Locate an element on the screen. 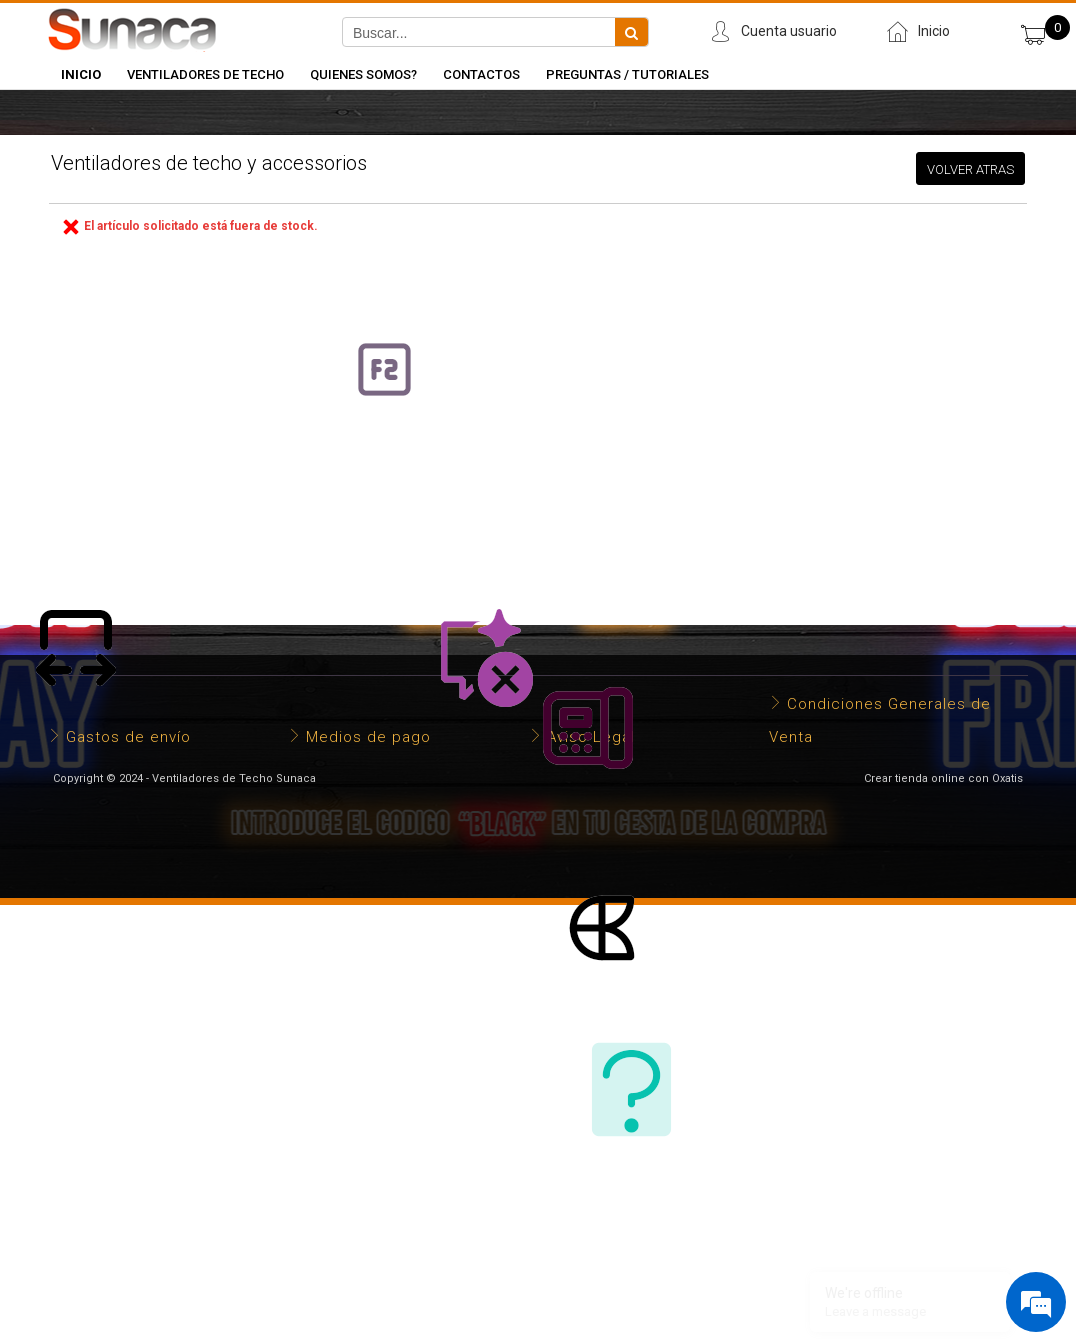  access help or support information is located at coordinates (631, 1089).